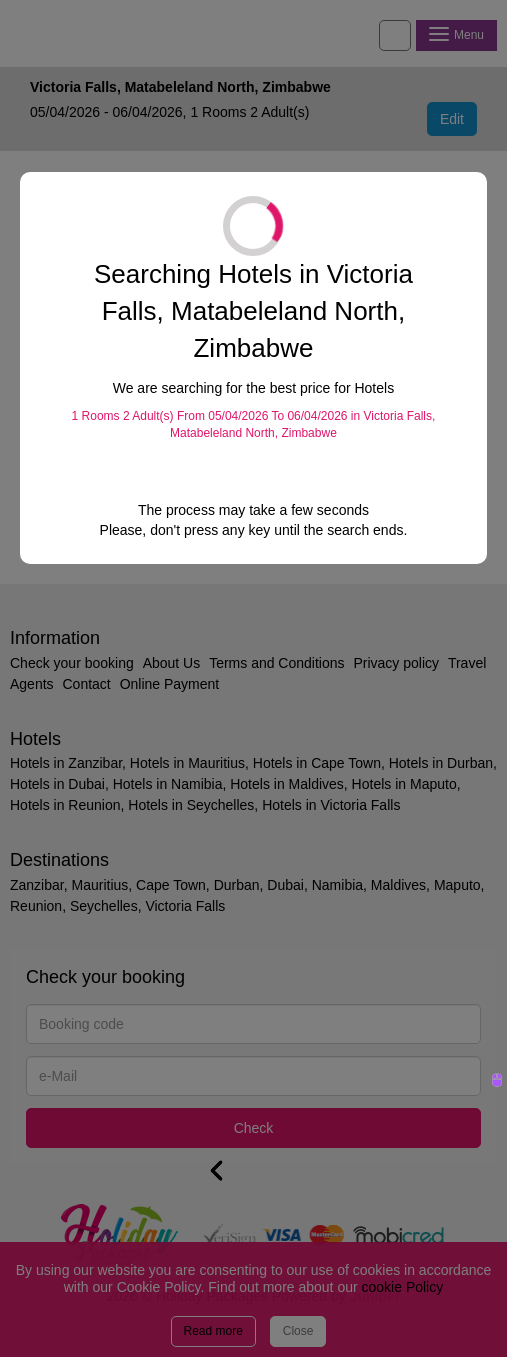 The width and height of the screenshot is (507, 1357). Describe the element at coordinates (216, 1170) in the screenshot. I see `go back to the previous screen` at that location.